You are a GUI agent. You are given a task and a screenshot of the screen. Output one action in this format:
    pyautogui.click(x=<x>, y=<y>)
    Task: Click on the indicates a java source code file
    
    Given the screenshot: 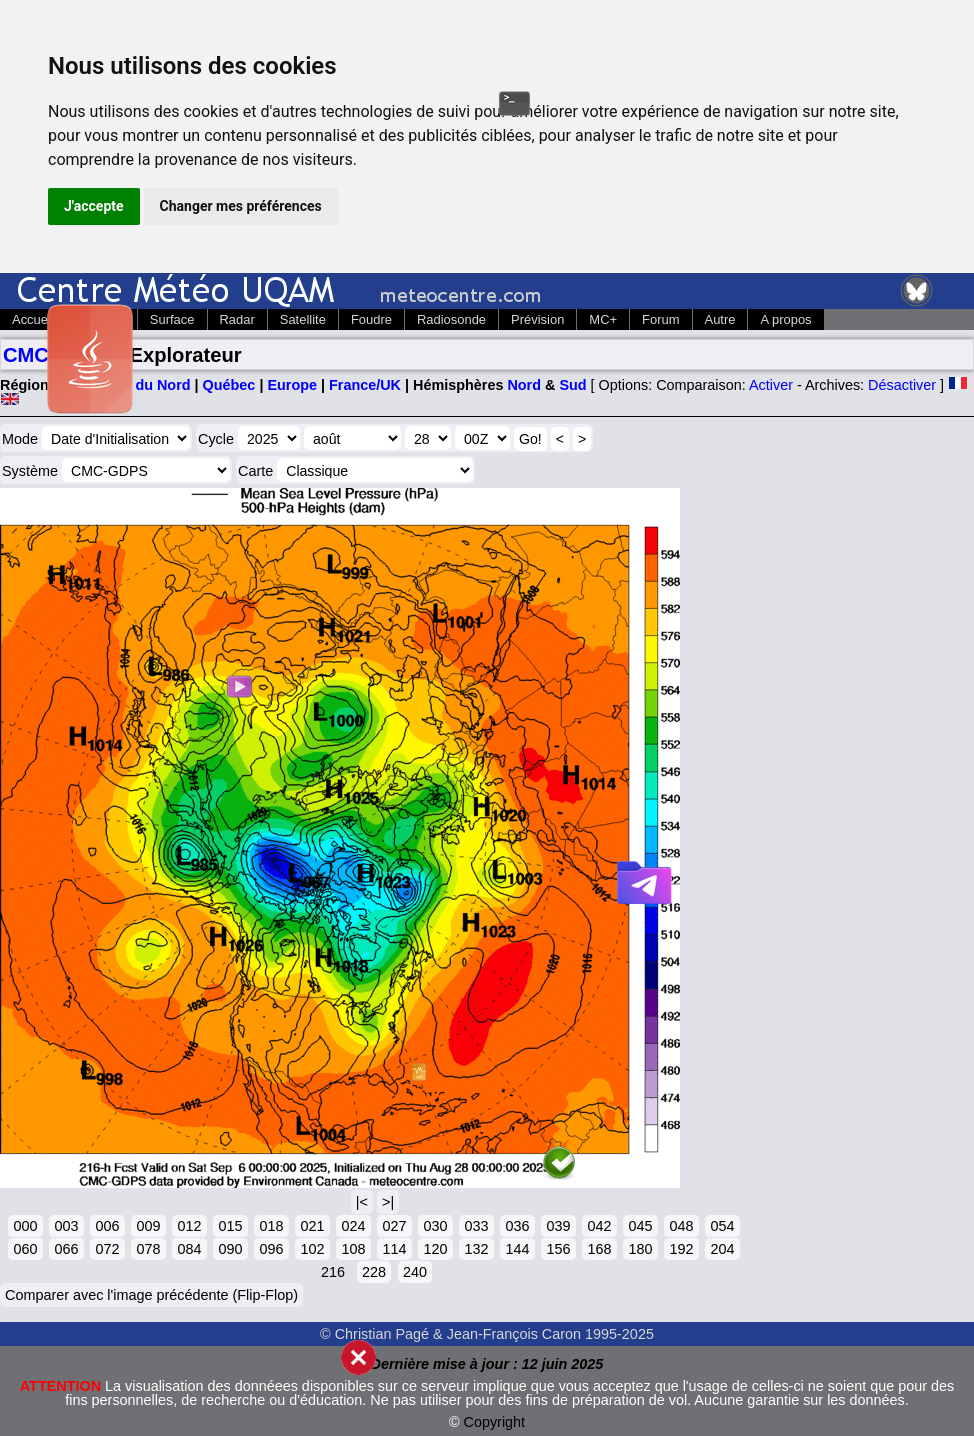 What is the action you would take?
    pyautogui.click(x=90, y=359)
    